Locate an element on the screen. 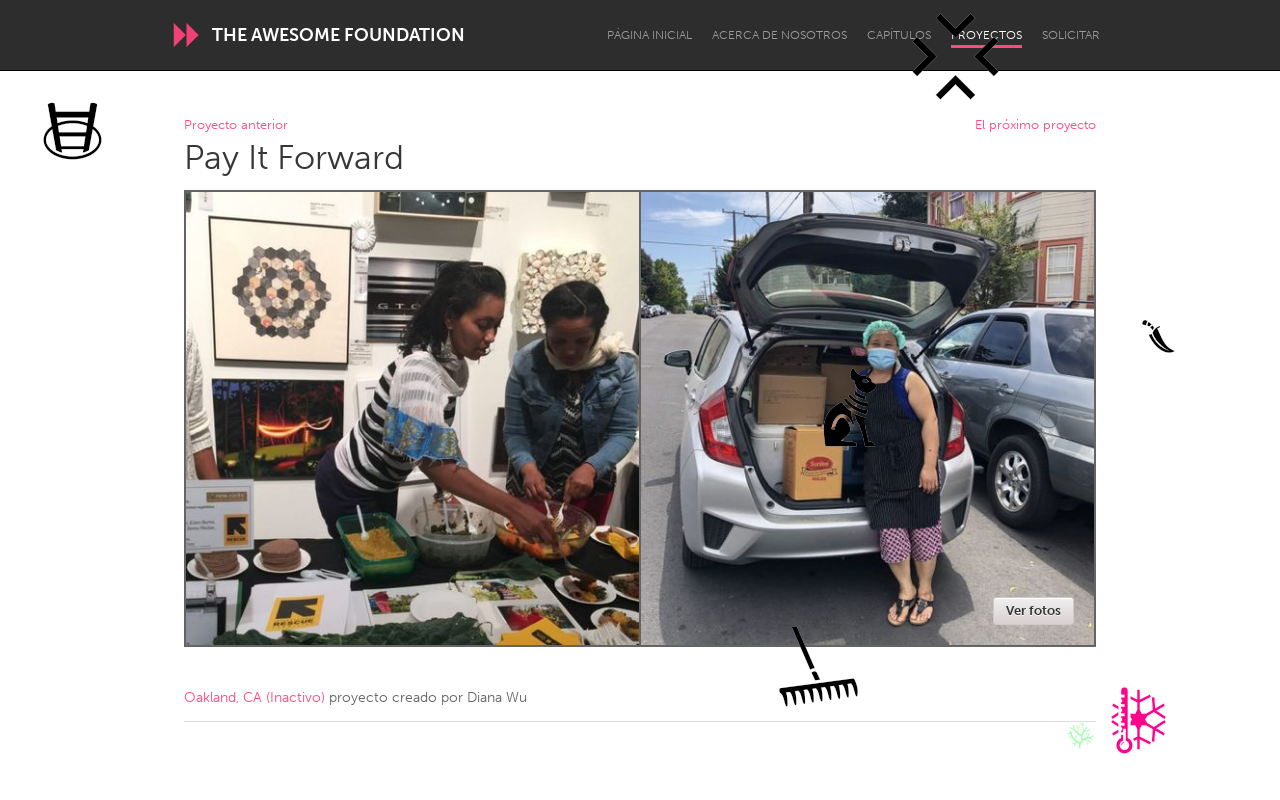  center or focus on a target point is located at coordinates (955, 56).